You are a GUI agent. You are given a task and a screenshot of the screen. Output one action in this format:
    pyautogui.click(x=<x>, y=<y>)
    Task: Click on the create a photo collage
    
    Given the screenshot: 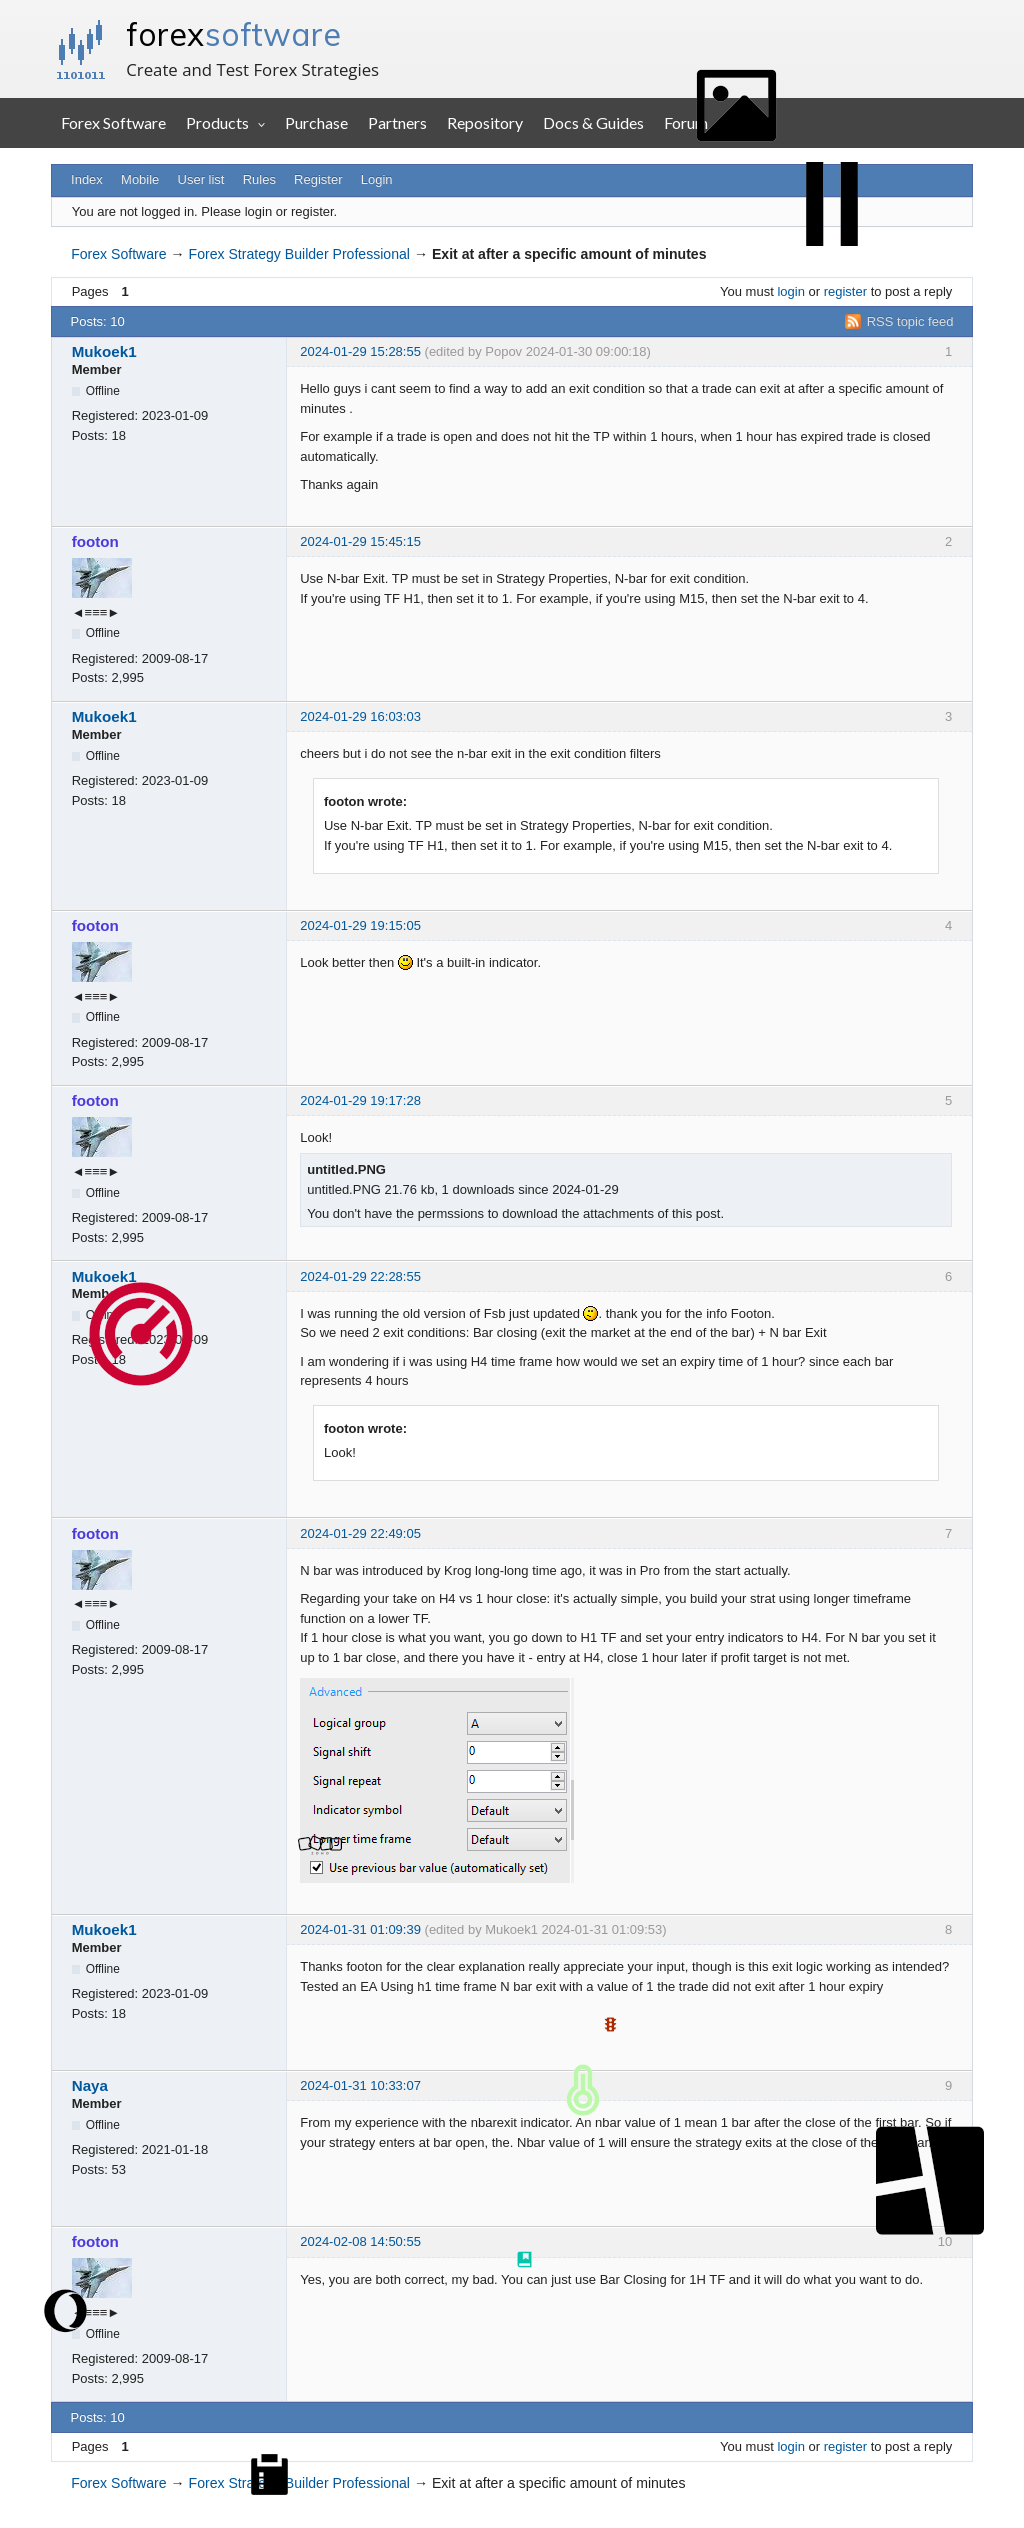 What is the action you would take?
    pyautogui.click(x=930, y=2180)
    